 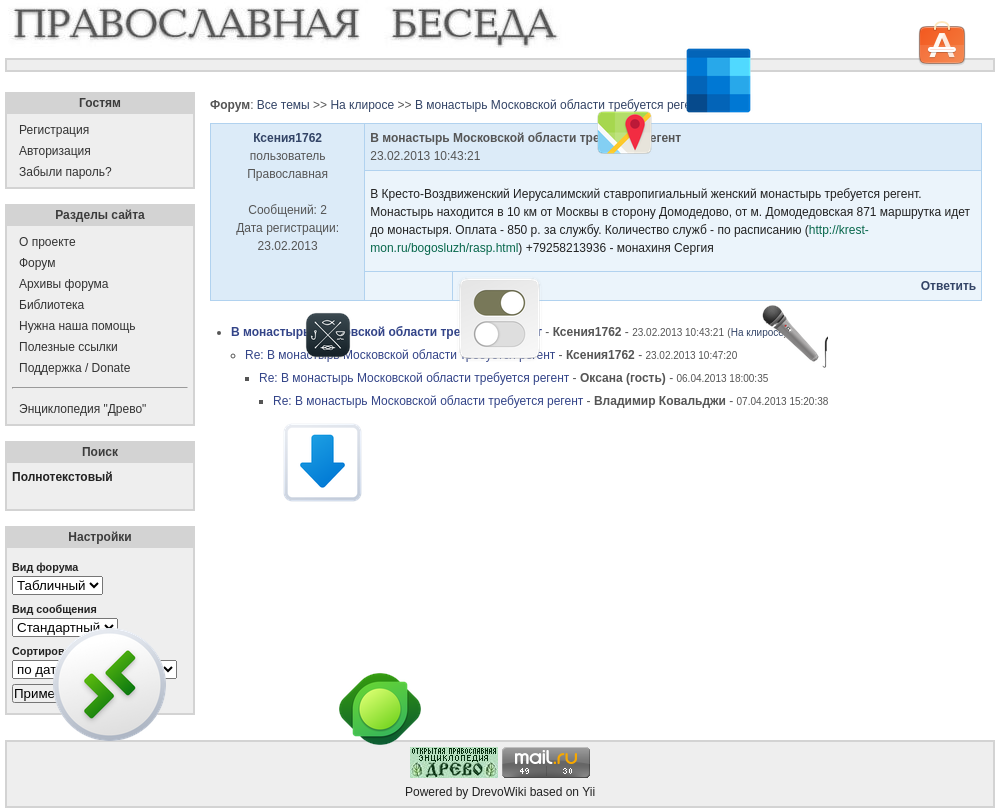 What do you see at coordinates (109, 684) in the screenshot?
I see `indicates file or folder is syncing` at bounding box center [109, 684].